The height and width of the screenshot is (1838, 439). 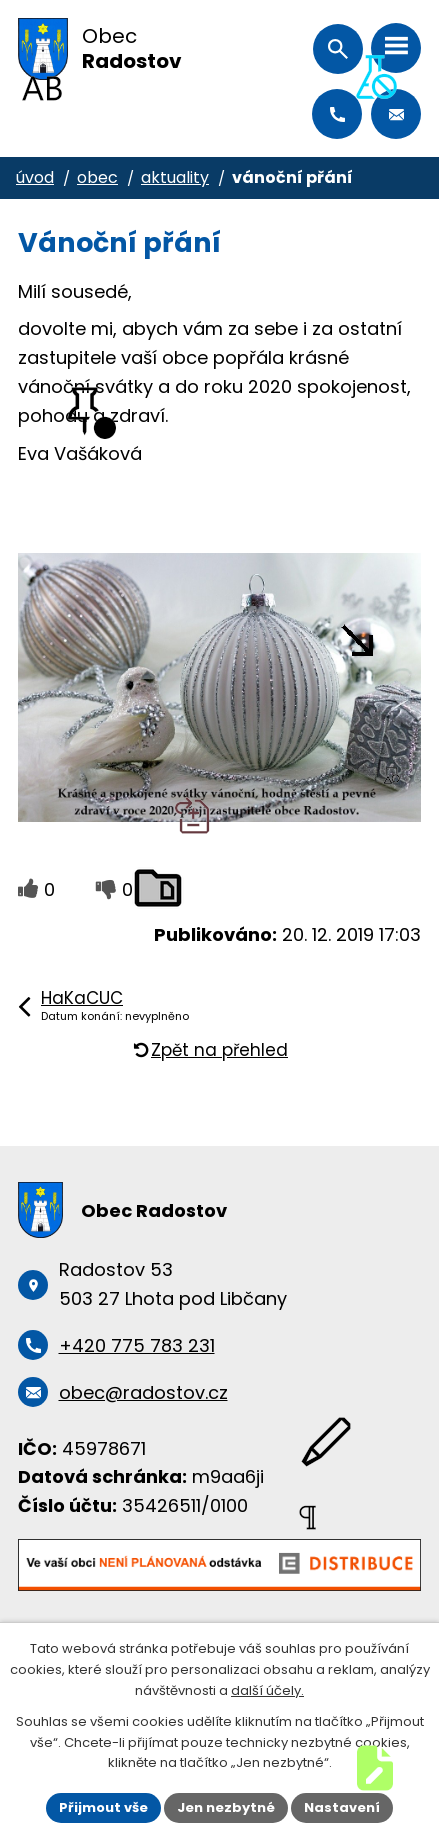 What do you see at coordinates (358, 641) in the screenshot?
I see `navigate to the bottom-right section` at bounding box center [358, 641].